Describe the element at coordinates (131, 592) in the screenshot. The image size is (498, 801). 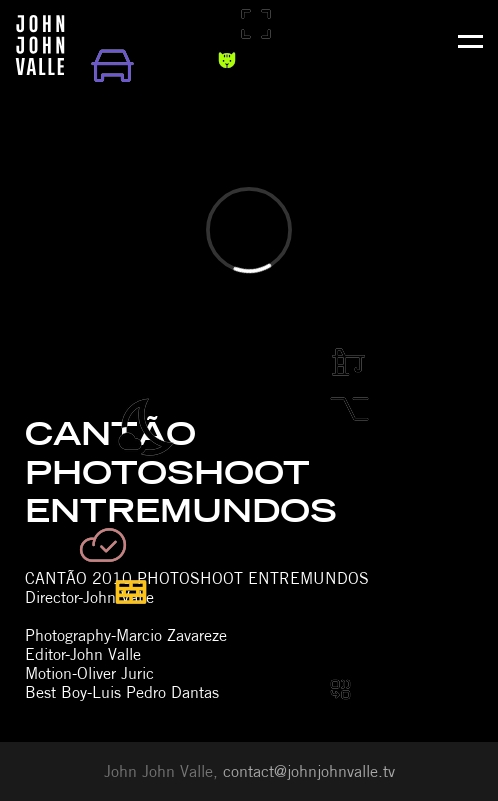
I see `view or manage wall layout` at that location.